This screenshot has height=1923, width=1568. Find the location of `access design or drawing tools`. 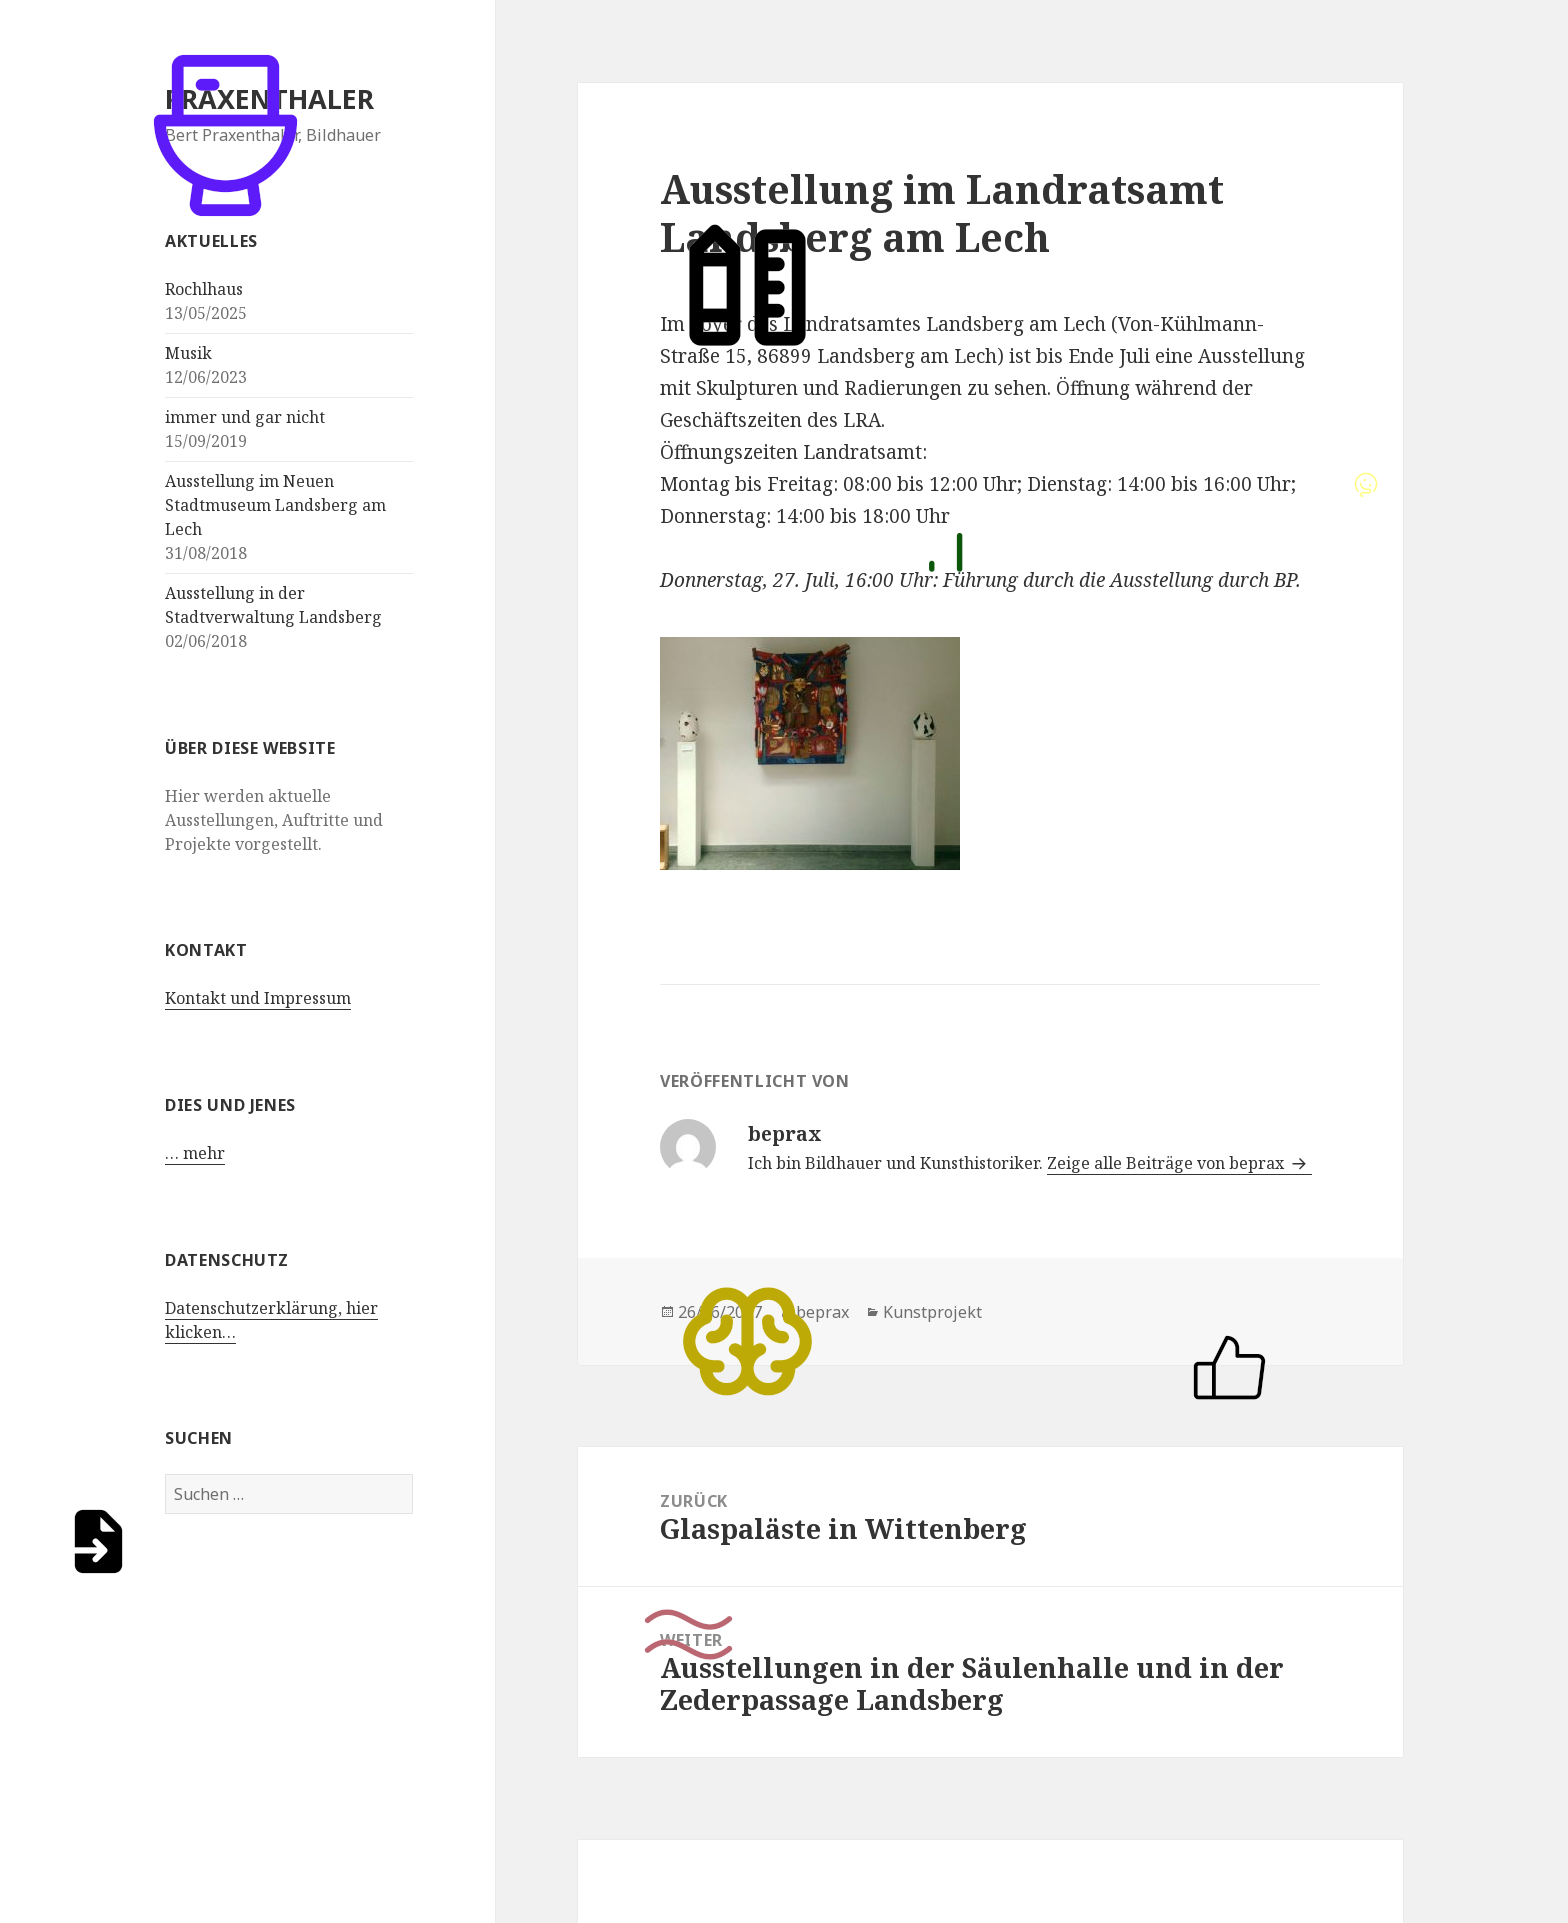

access design or drawing tools is located at coordinates (747, 287).